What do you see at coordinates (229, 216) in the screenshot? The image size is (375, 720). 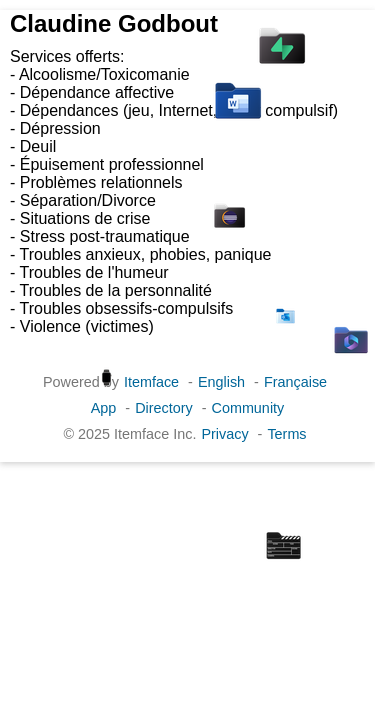 I see `open eclipse IDE project folder` at bounding box center [229, 216].